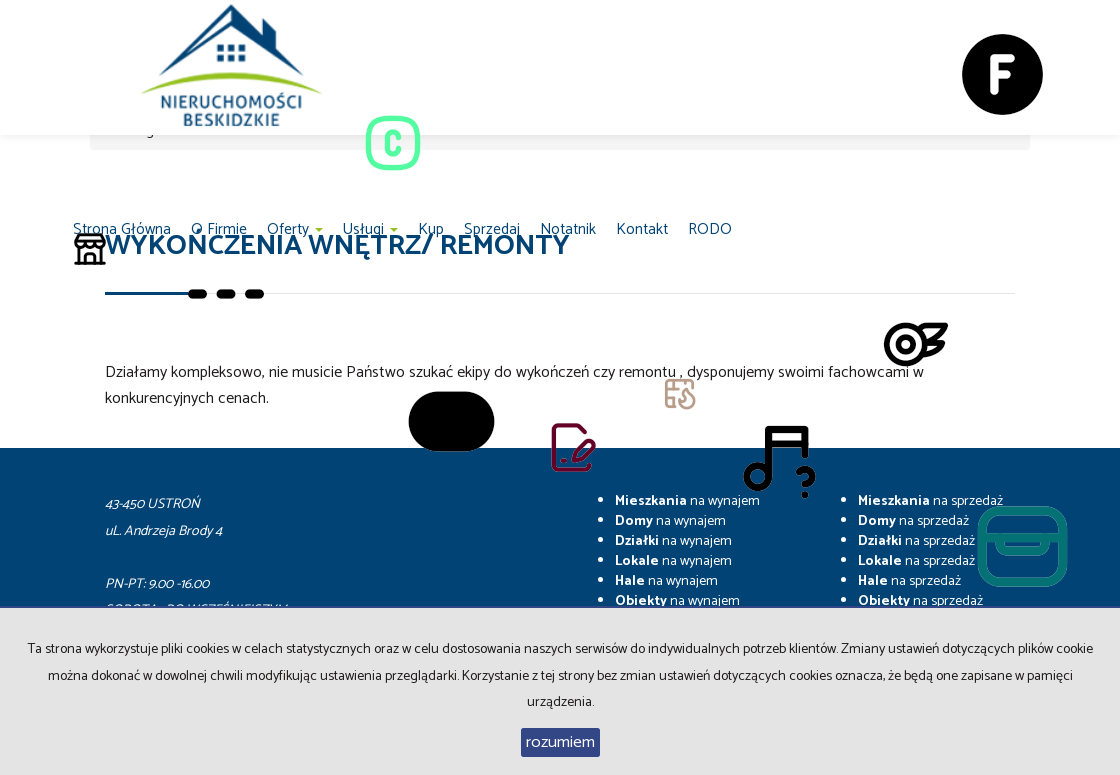 The height and width of the screenshot is (775, 1120). Describe the element at coordinates (90, 249) in the screenshot. I see `browse or open the store` at that location.